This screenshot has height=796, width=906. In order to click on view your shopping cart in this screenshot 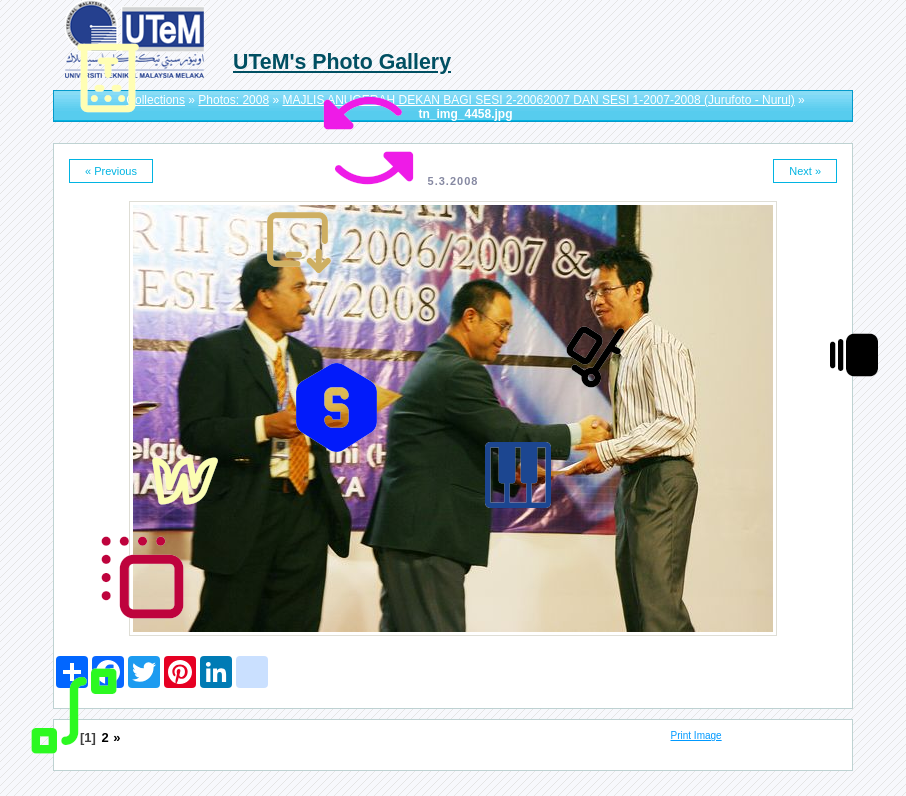, I will do `click(594, 354)`.